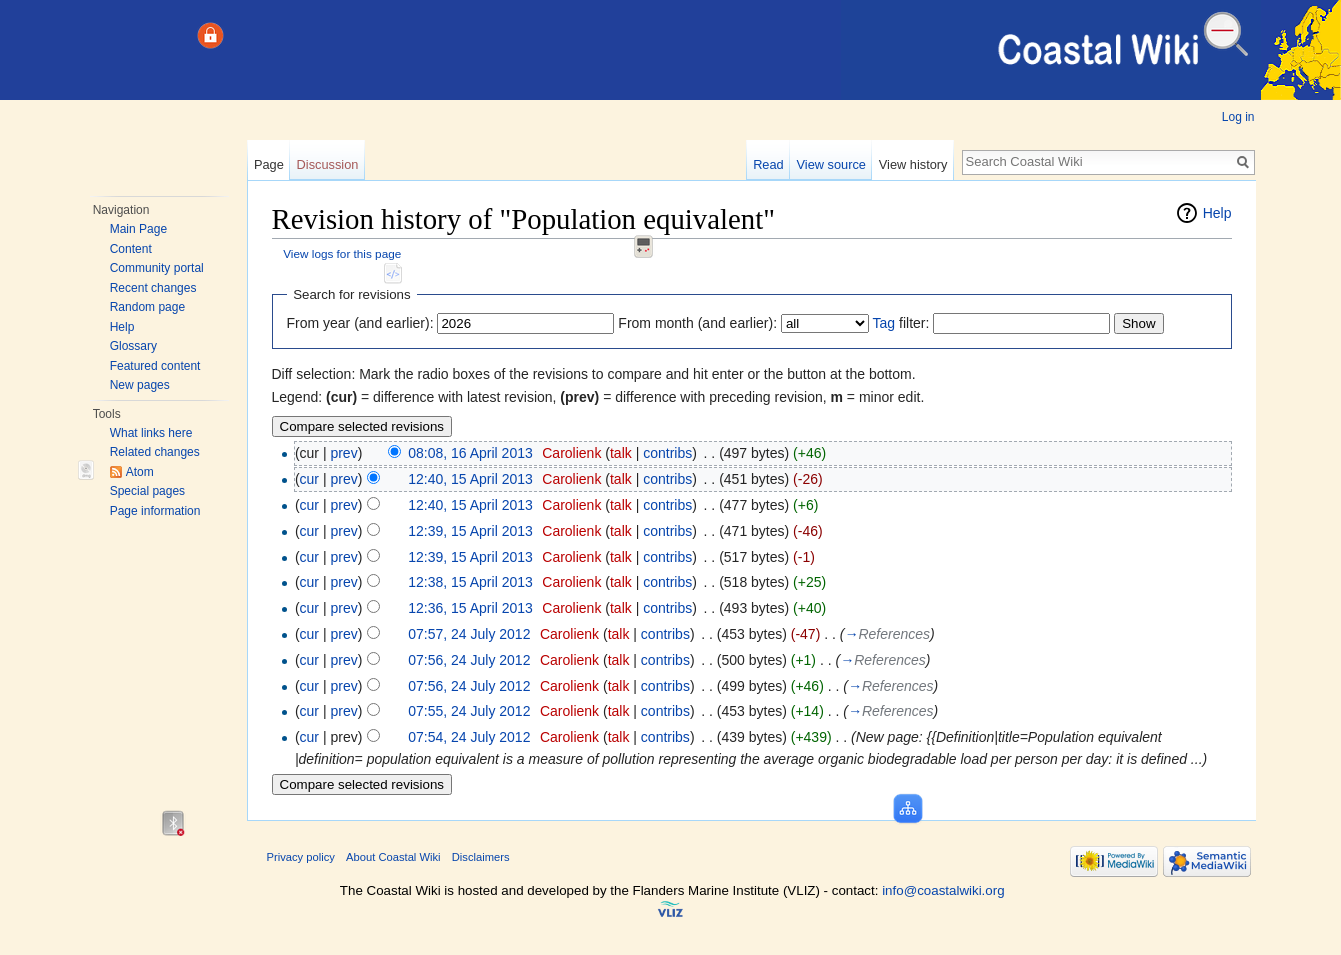  I want to click on zoom out to see more content, so click(1225, 33).